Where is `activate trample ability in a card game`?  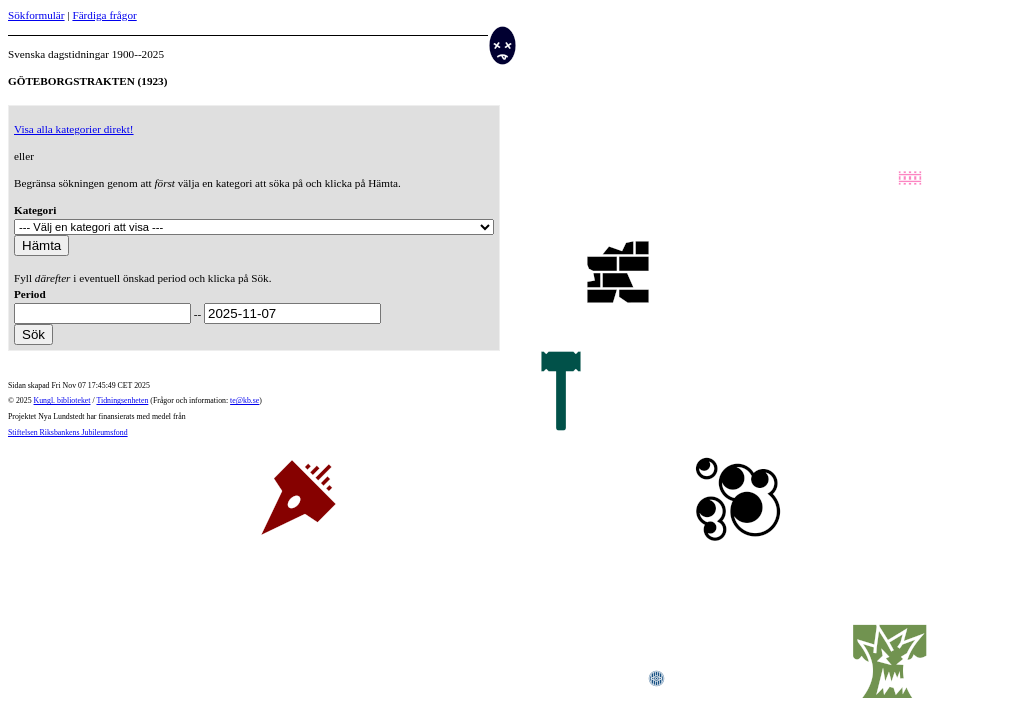
activate trample ability in a card game is located at coordinates (561, 391).